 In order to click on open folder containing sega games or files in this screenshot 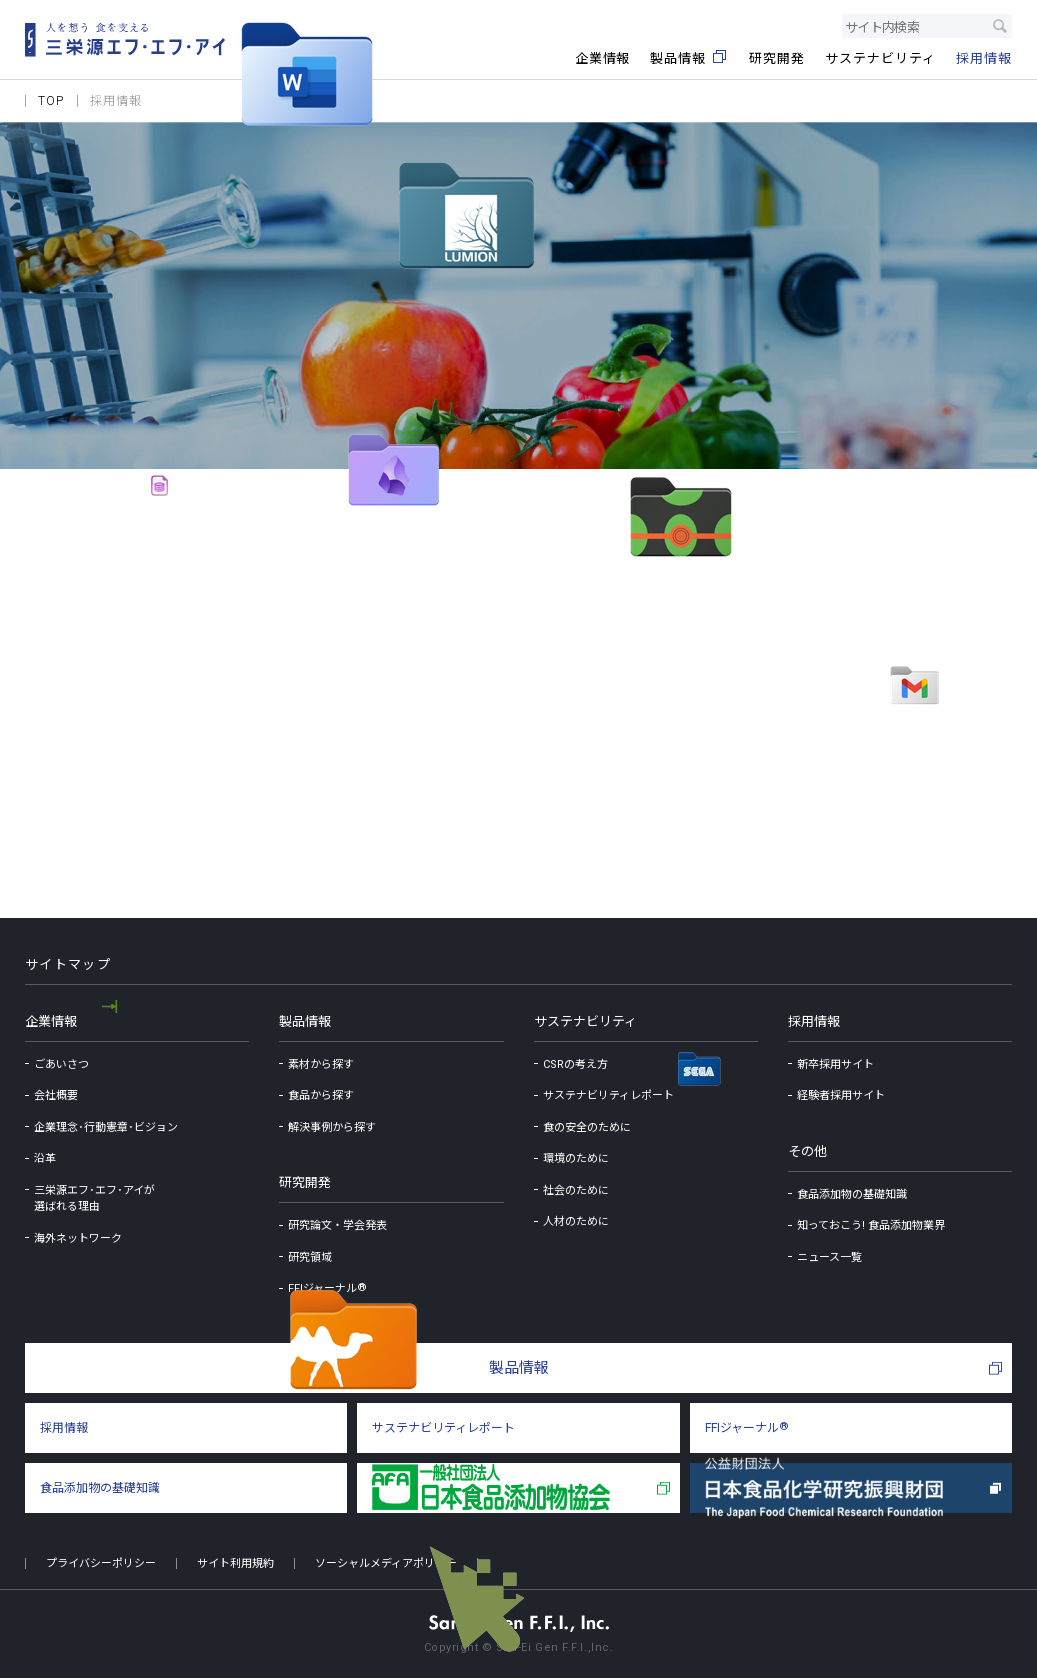, I will do `click(699, 1070)`.